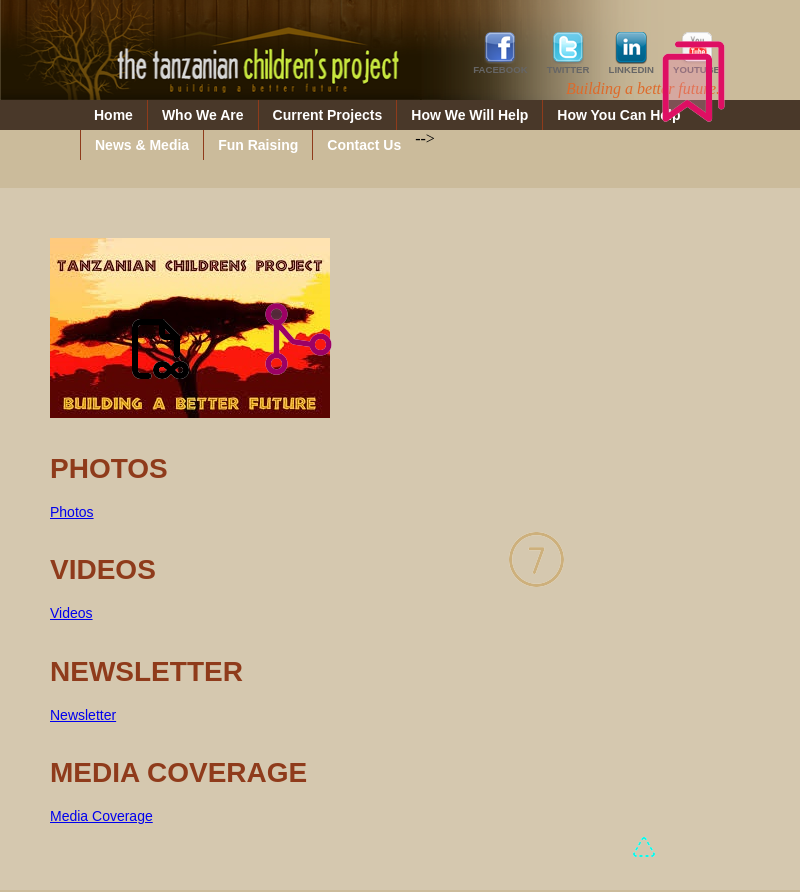 The height and width of the screenshot is (892, 800). Describe the element at coordinates (644, 847) in the screenshot. I see `indicates an incomplete or in-progress shape` at that location.